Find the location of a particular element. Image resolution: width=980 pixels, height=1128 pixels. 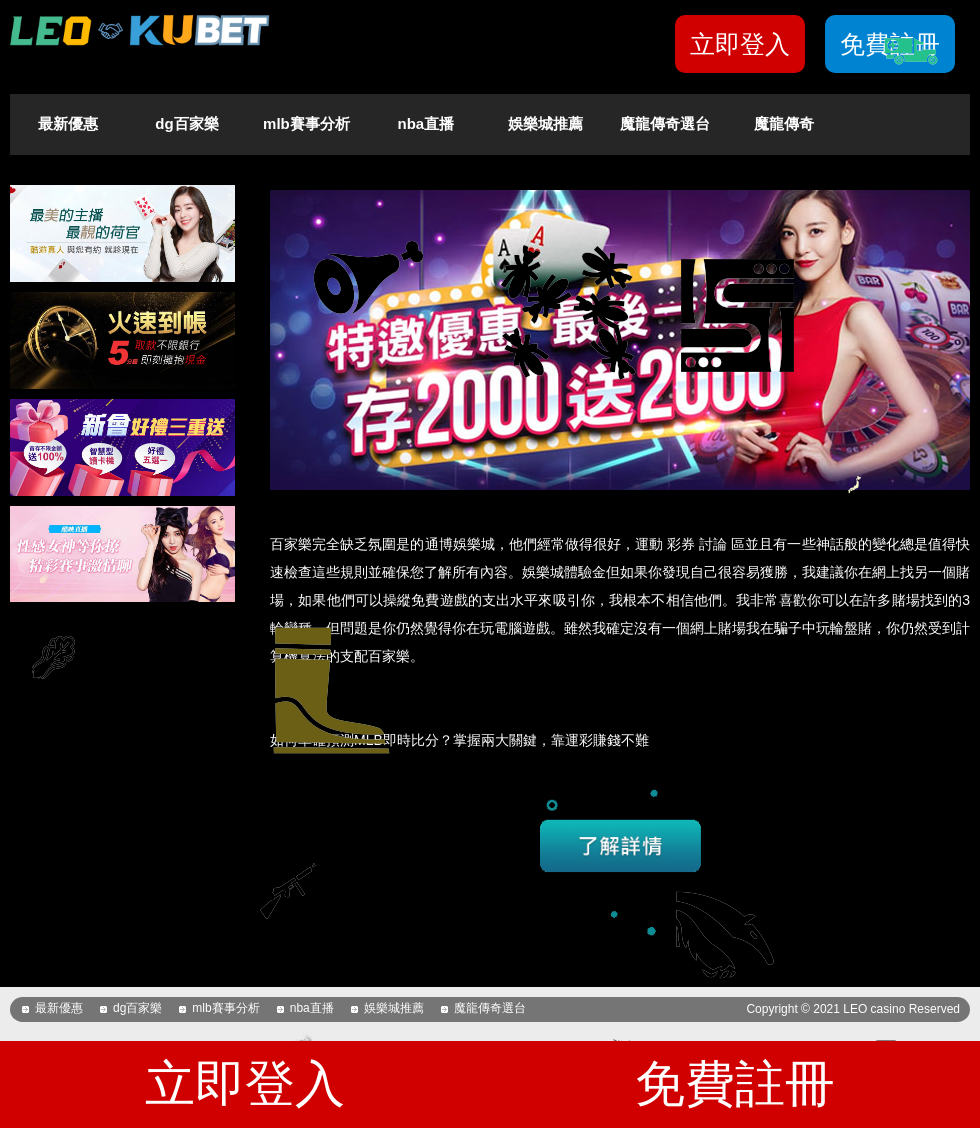

select japan as your region or country is located at coordinates (854, 484).